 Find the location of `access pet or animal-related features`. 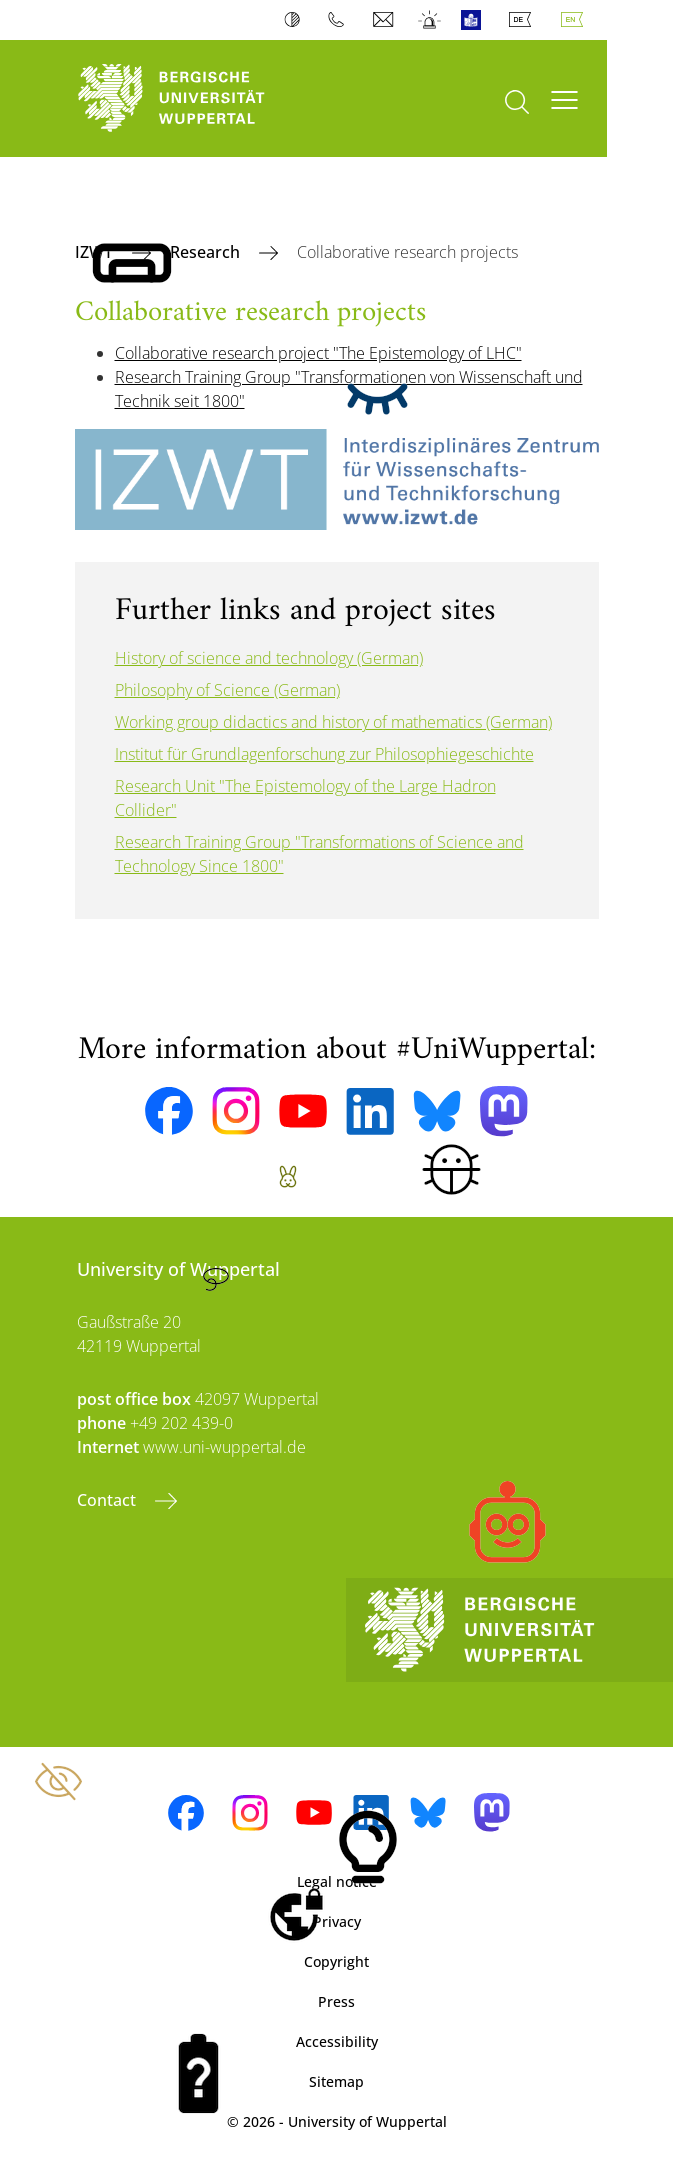

access pet or animal-related features is located at coordinates (288, 1177).